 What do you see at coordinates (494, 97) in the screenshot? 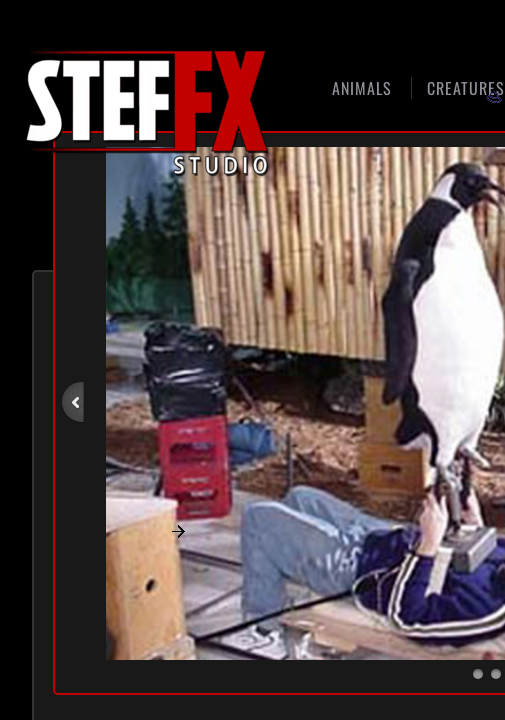
I see `Red Hat brand logo` at bounding box center [494, 97].